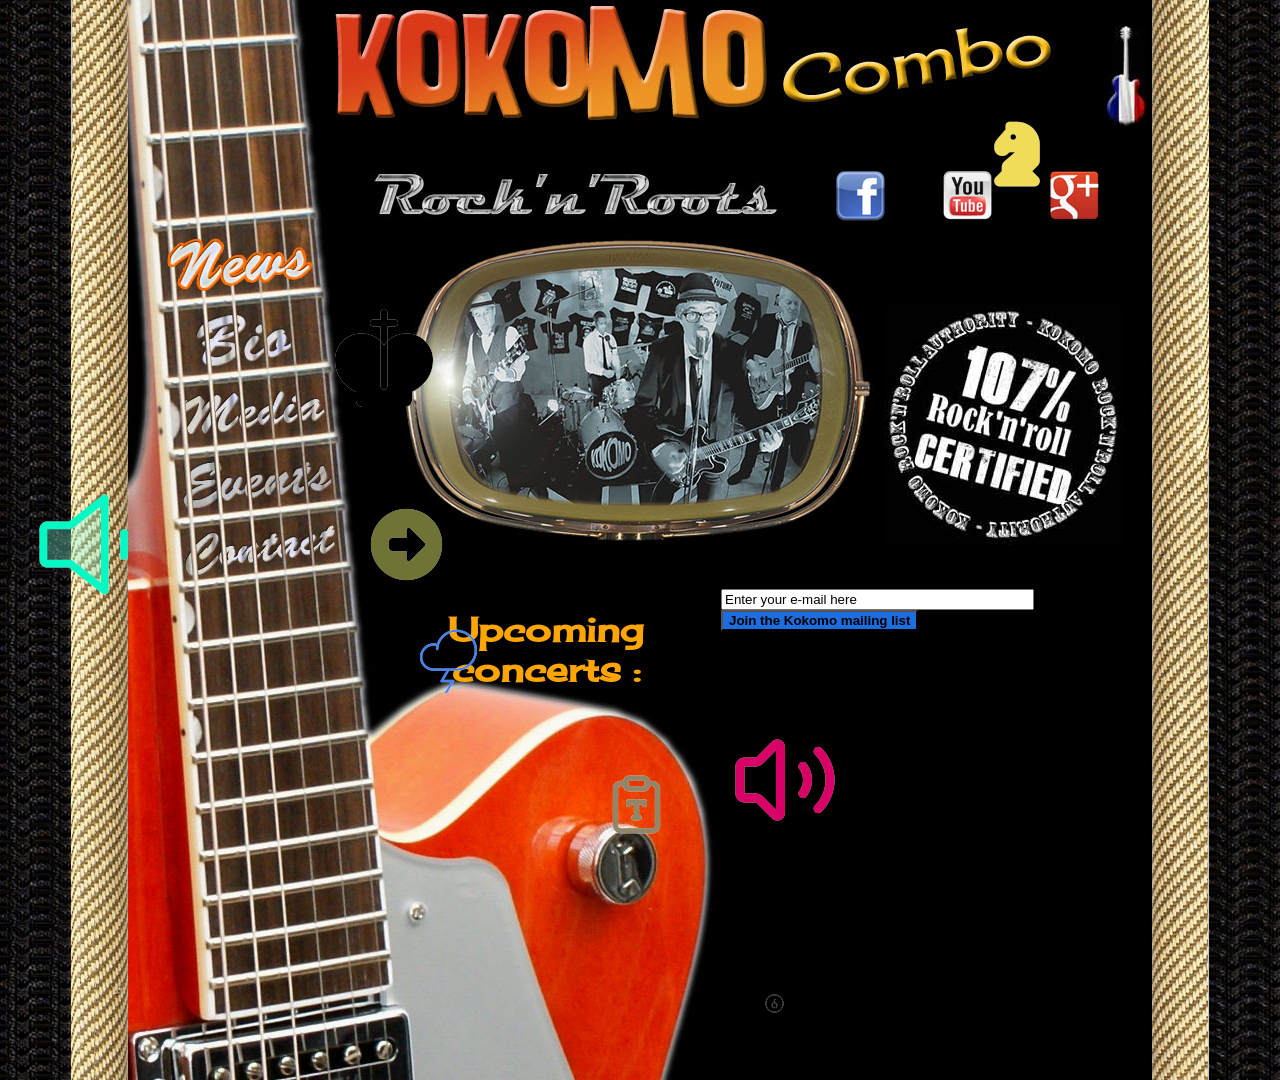 The image size is (1280, 1080). Describe the element at coordinates (89, 544) in the screenshot. I see `audio playing at low volume` at that location.